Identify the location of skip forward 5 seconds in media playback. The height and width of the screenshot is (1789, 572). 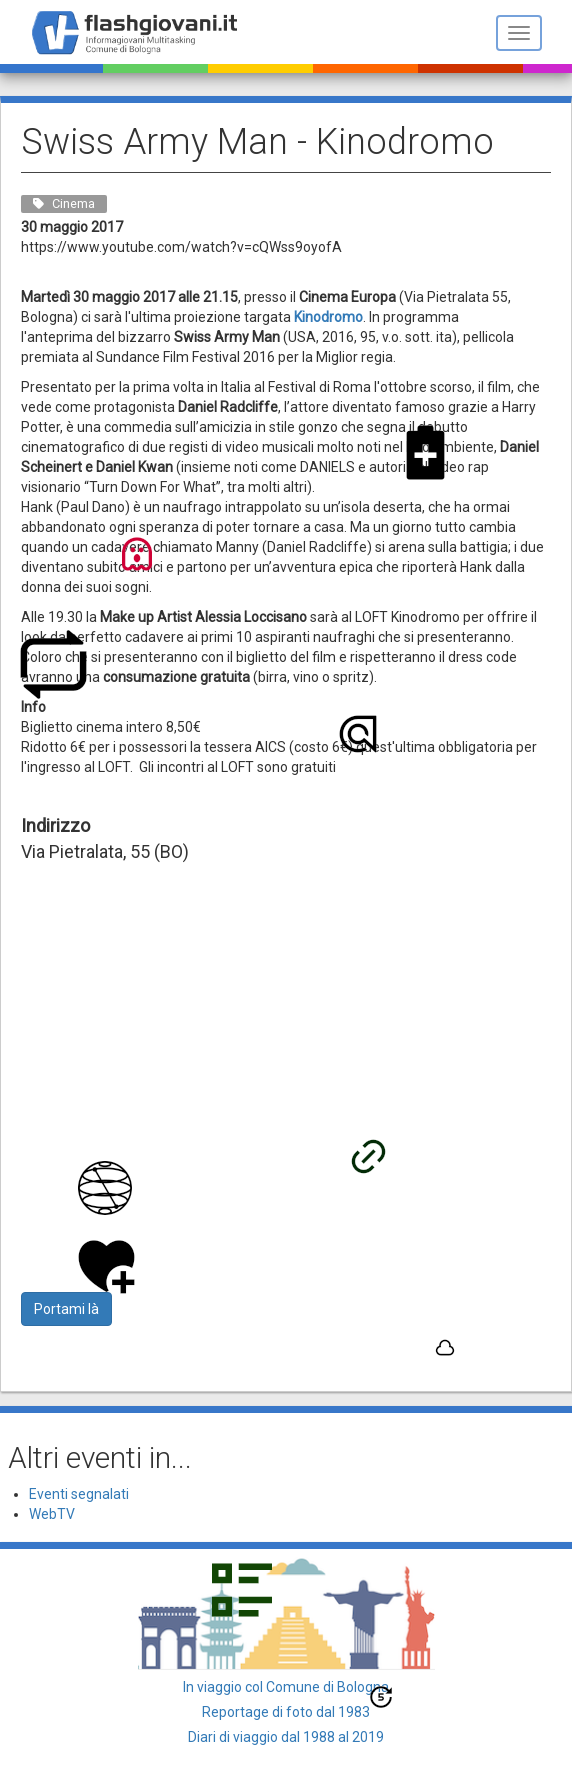
(381, 1697).